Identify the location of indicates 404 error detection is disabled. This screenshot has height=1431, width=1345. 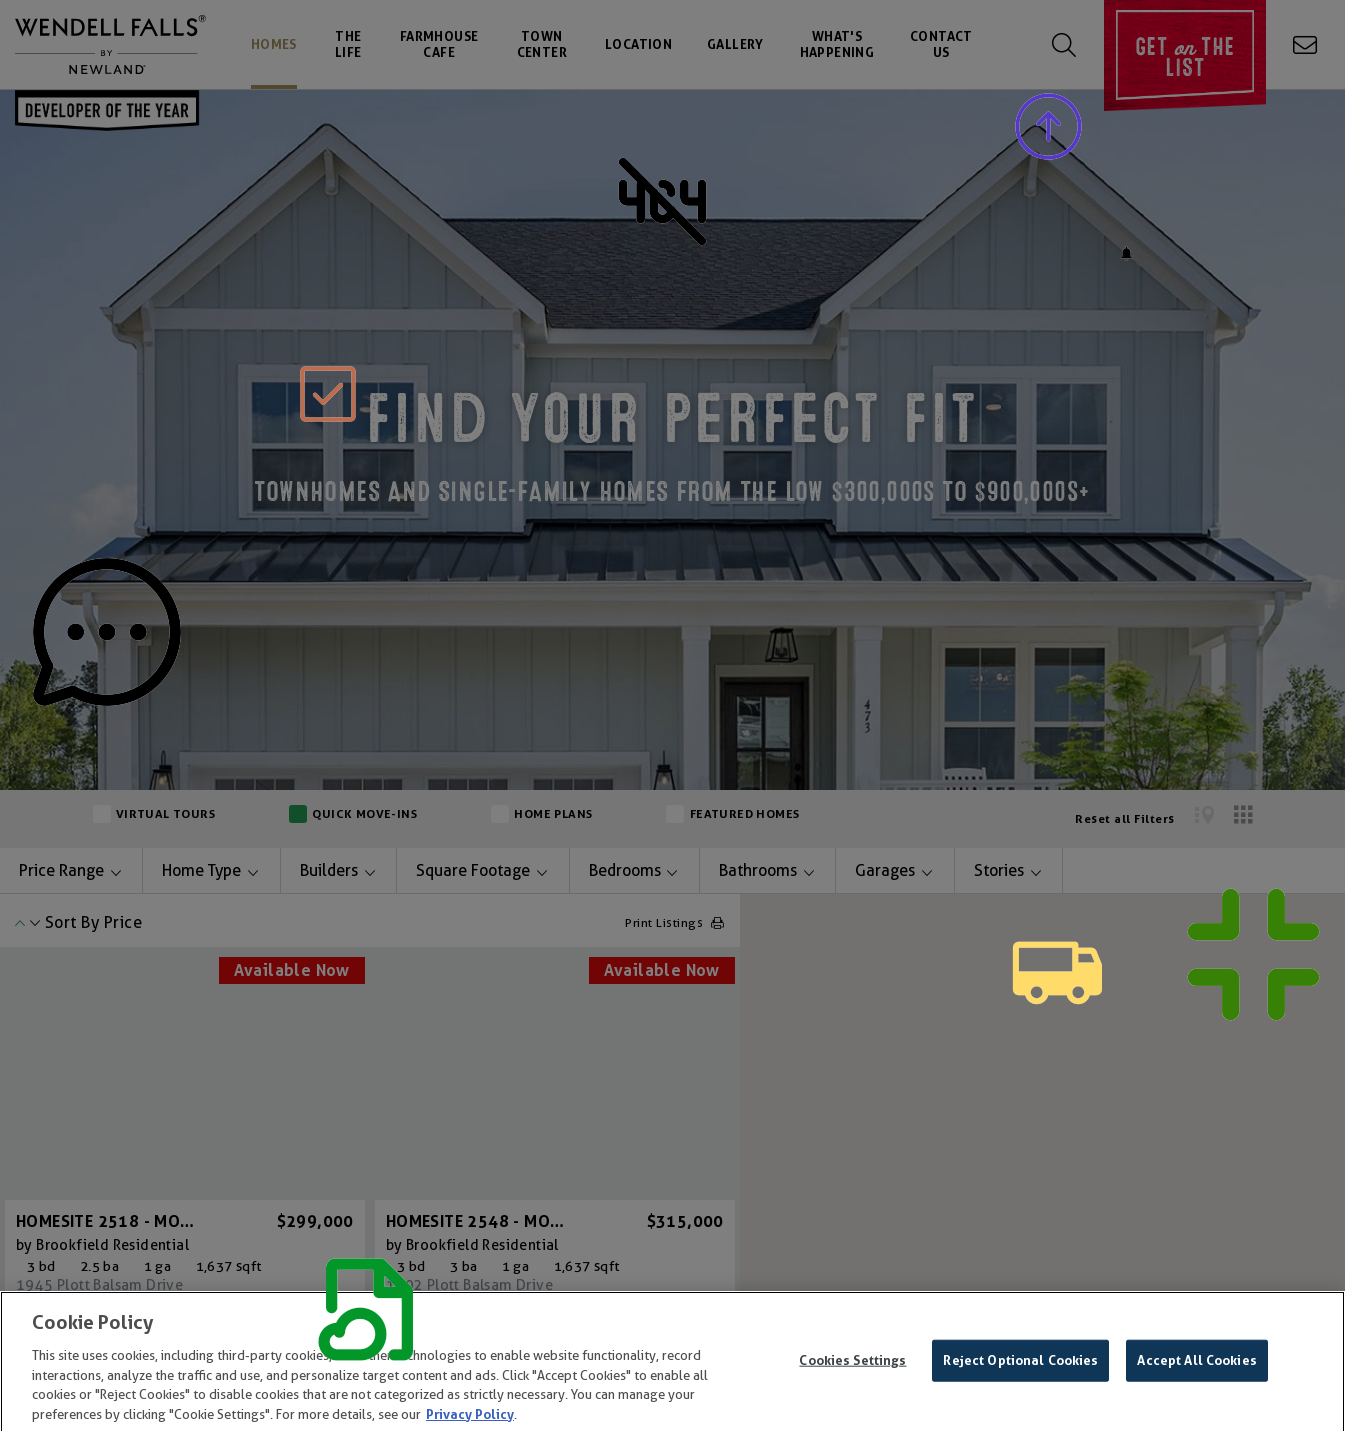
(662, 201).